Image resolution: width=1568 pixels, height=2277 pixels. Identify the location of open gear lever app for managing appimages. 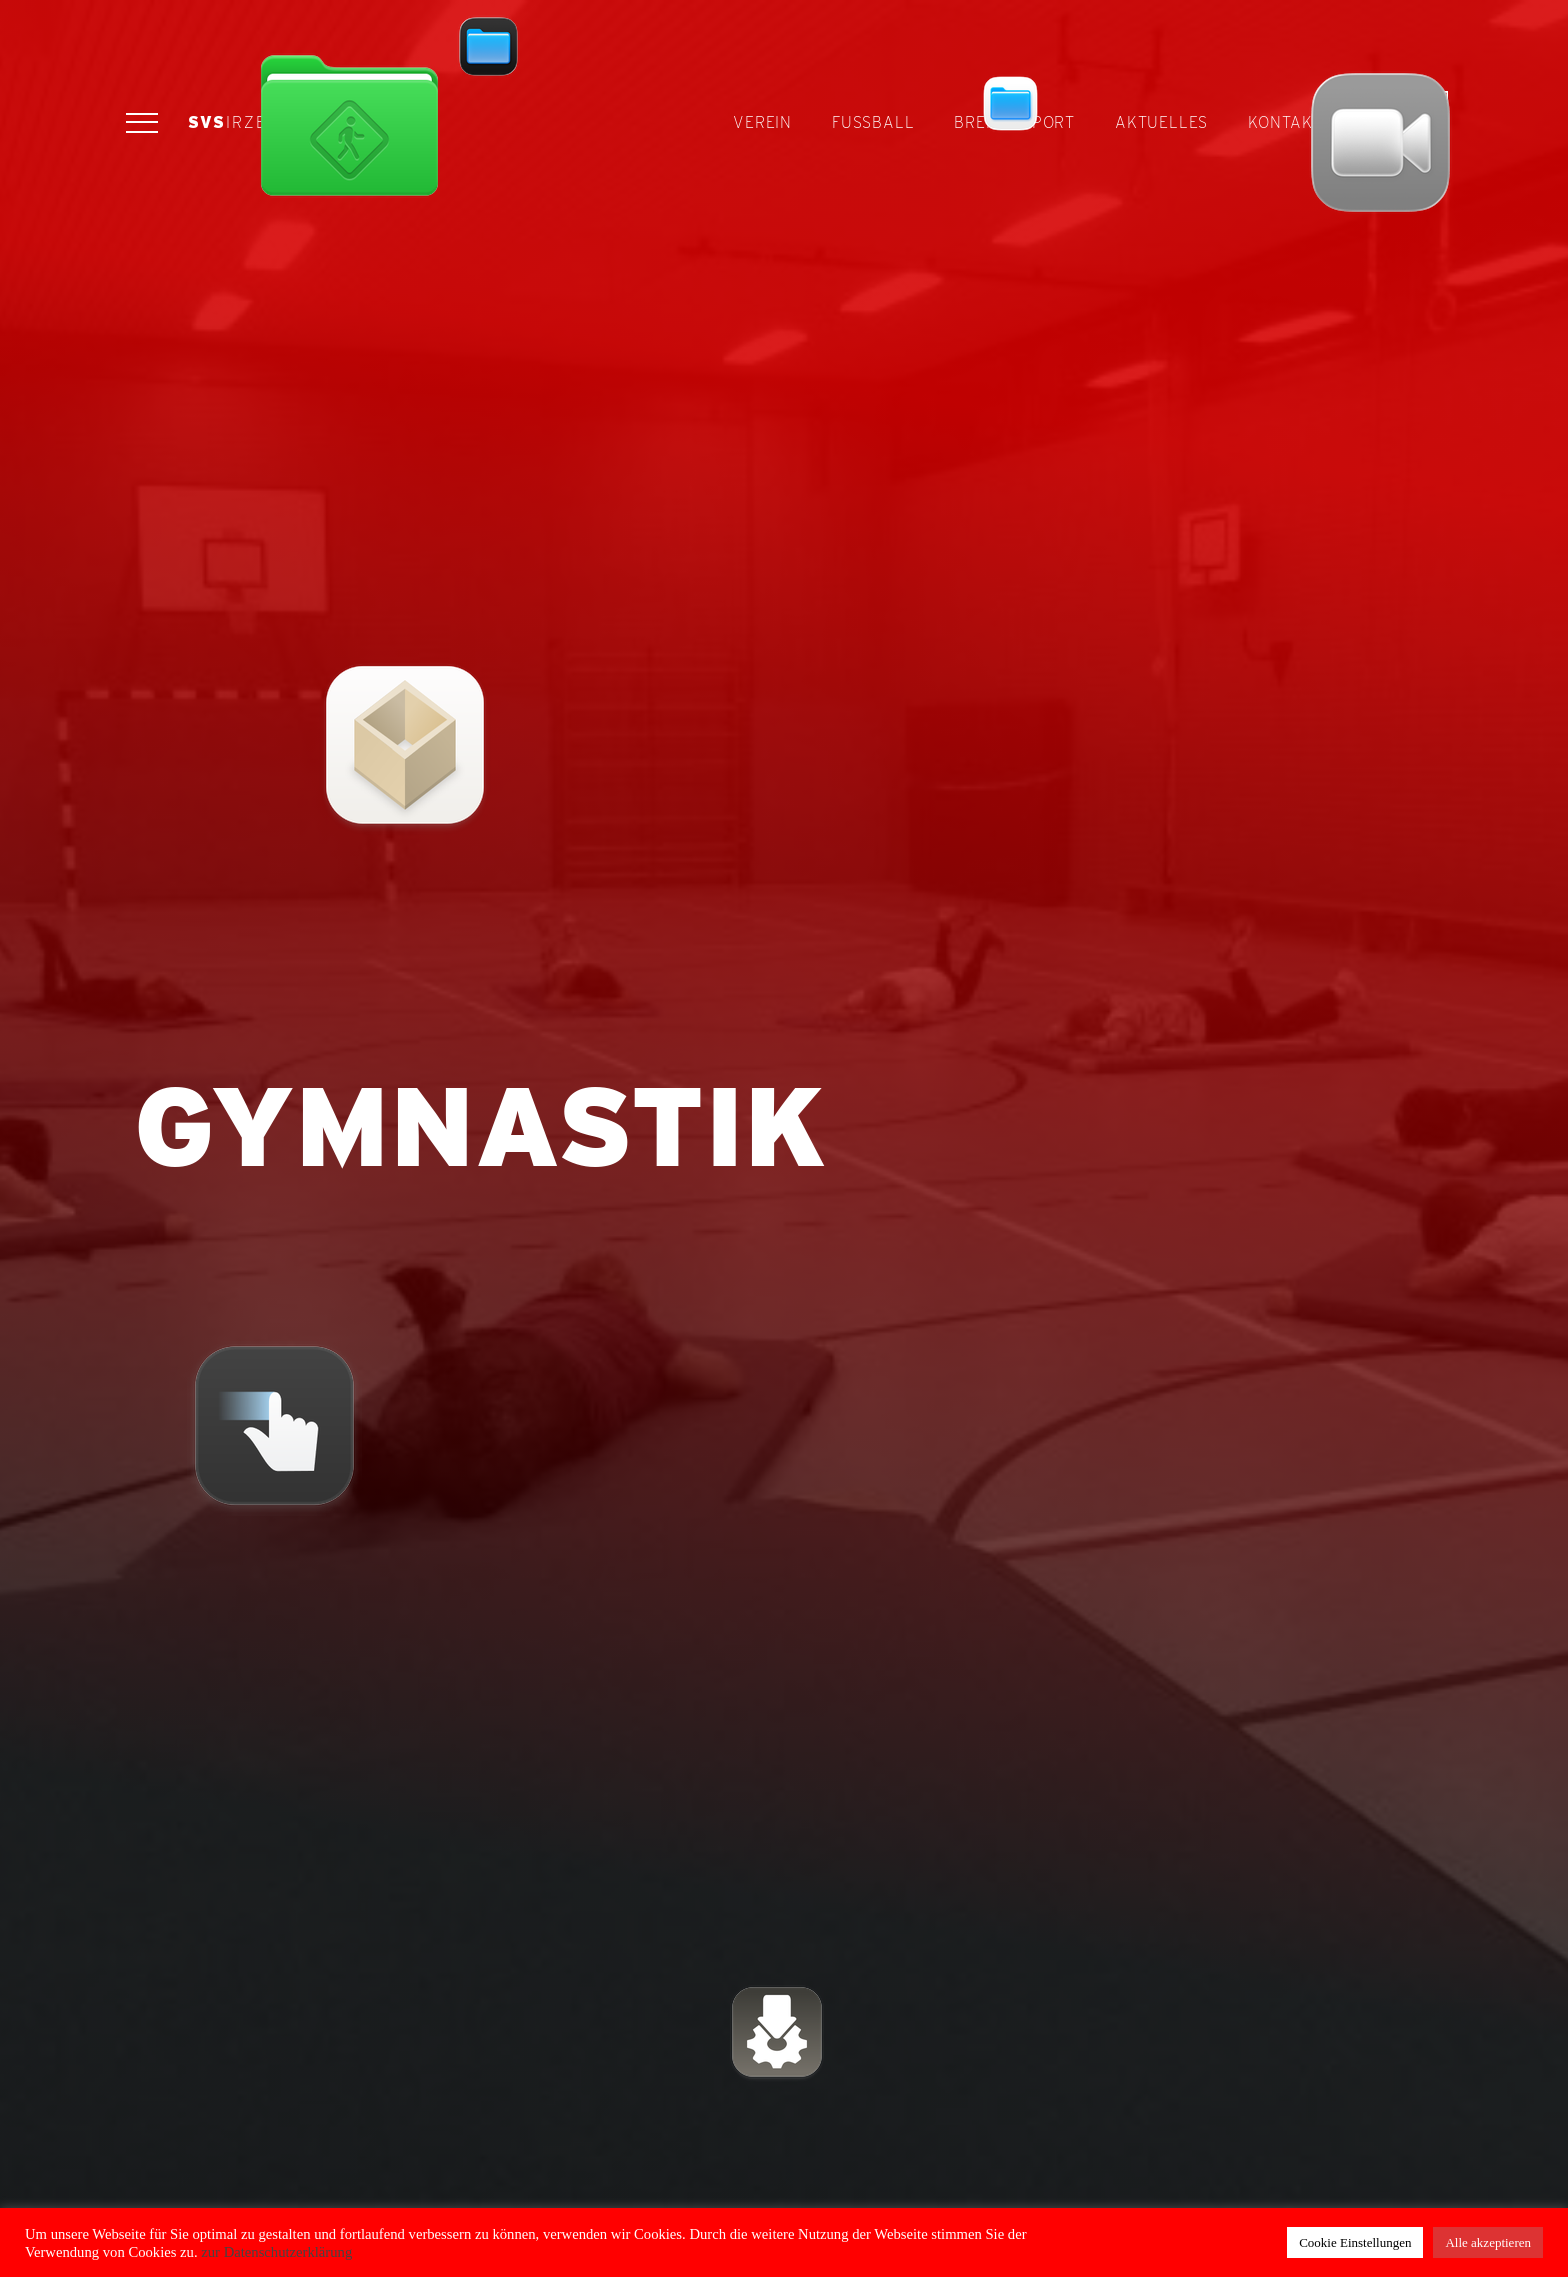
(777, 2032).